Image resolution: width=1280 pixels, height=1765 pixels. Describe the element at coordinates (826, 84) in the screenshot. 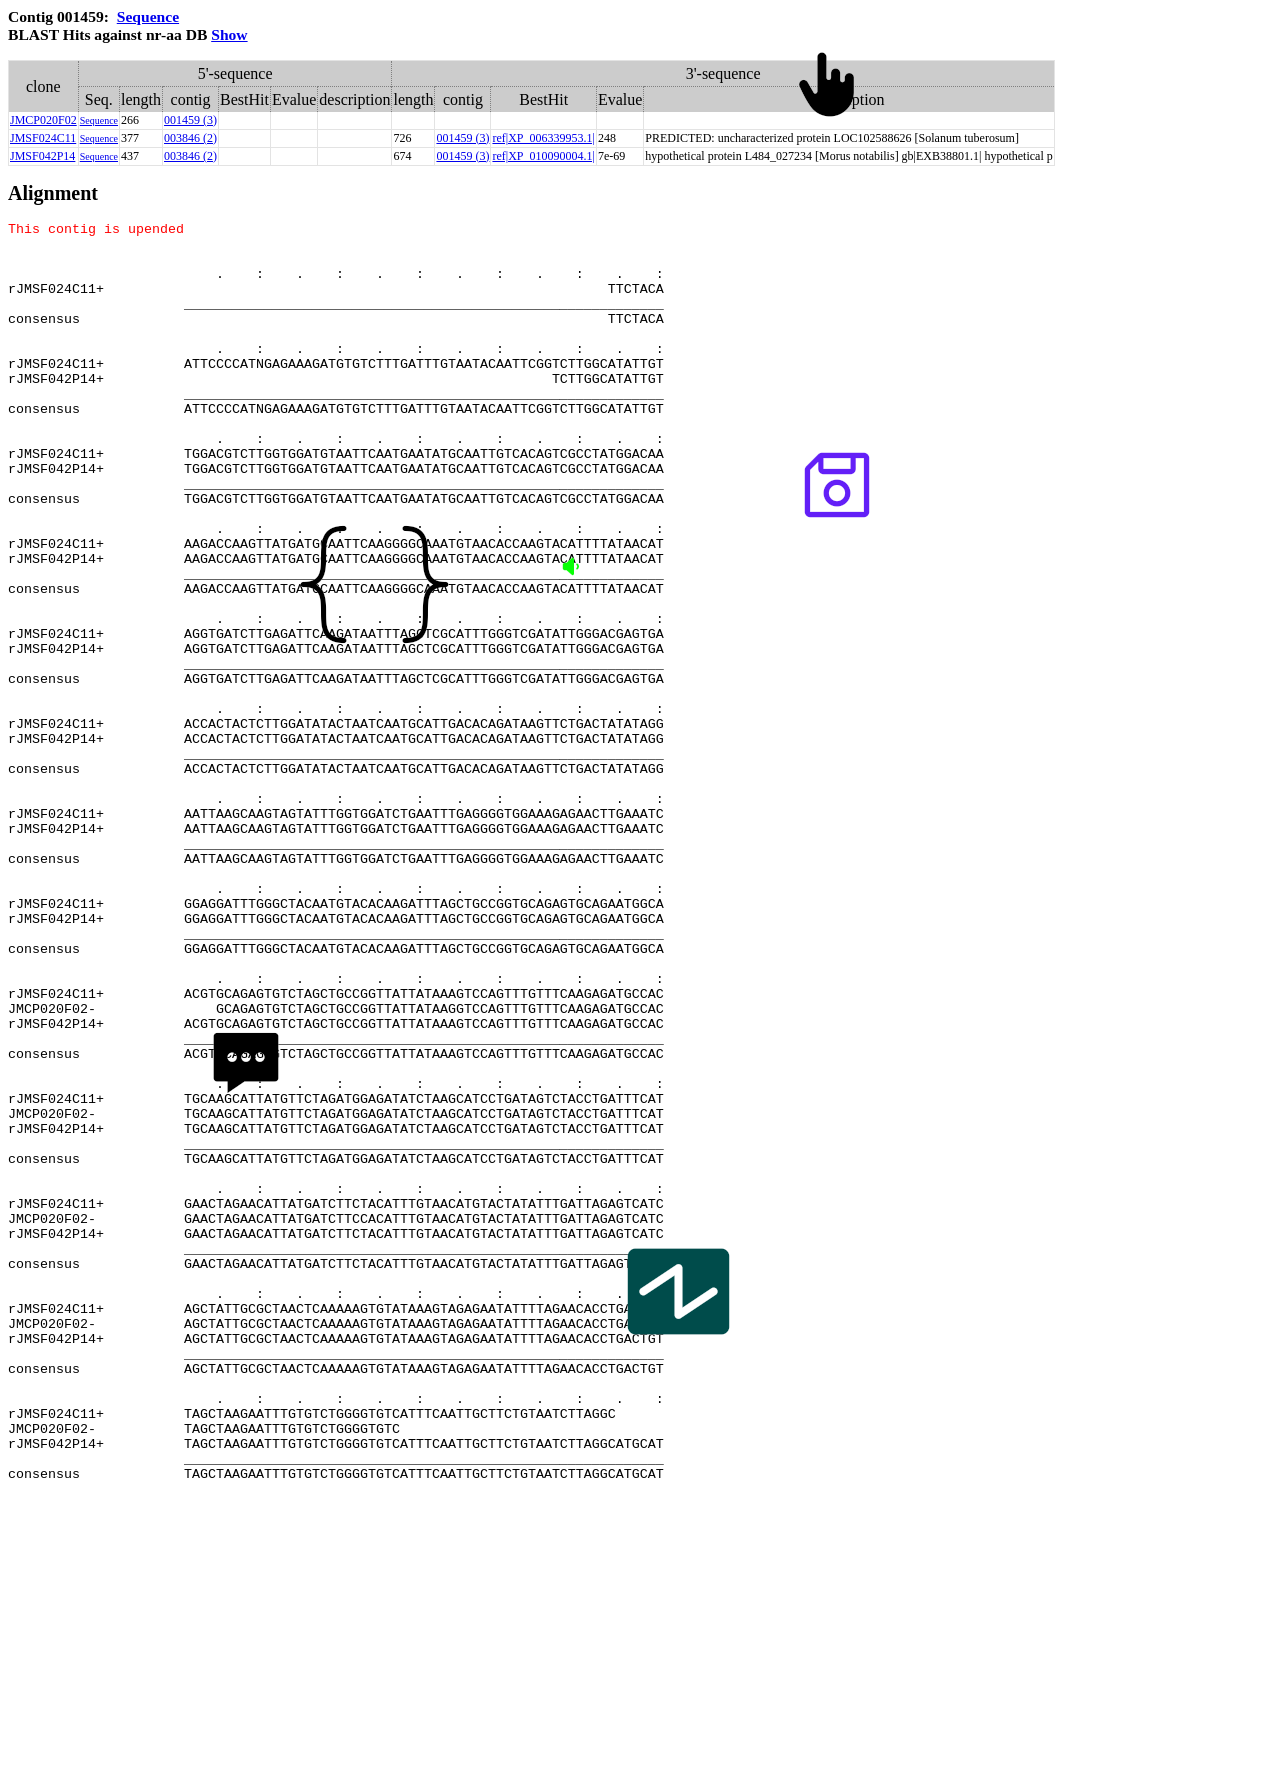

I see `tap or click to interact` at that location.